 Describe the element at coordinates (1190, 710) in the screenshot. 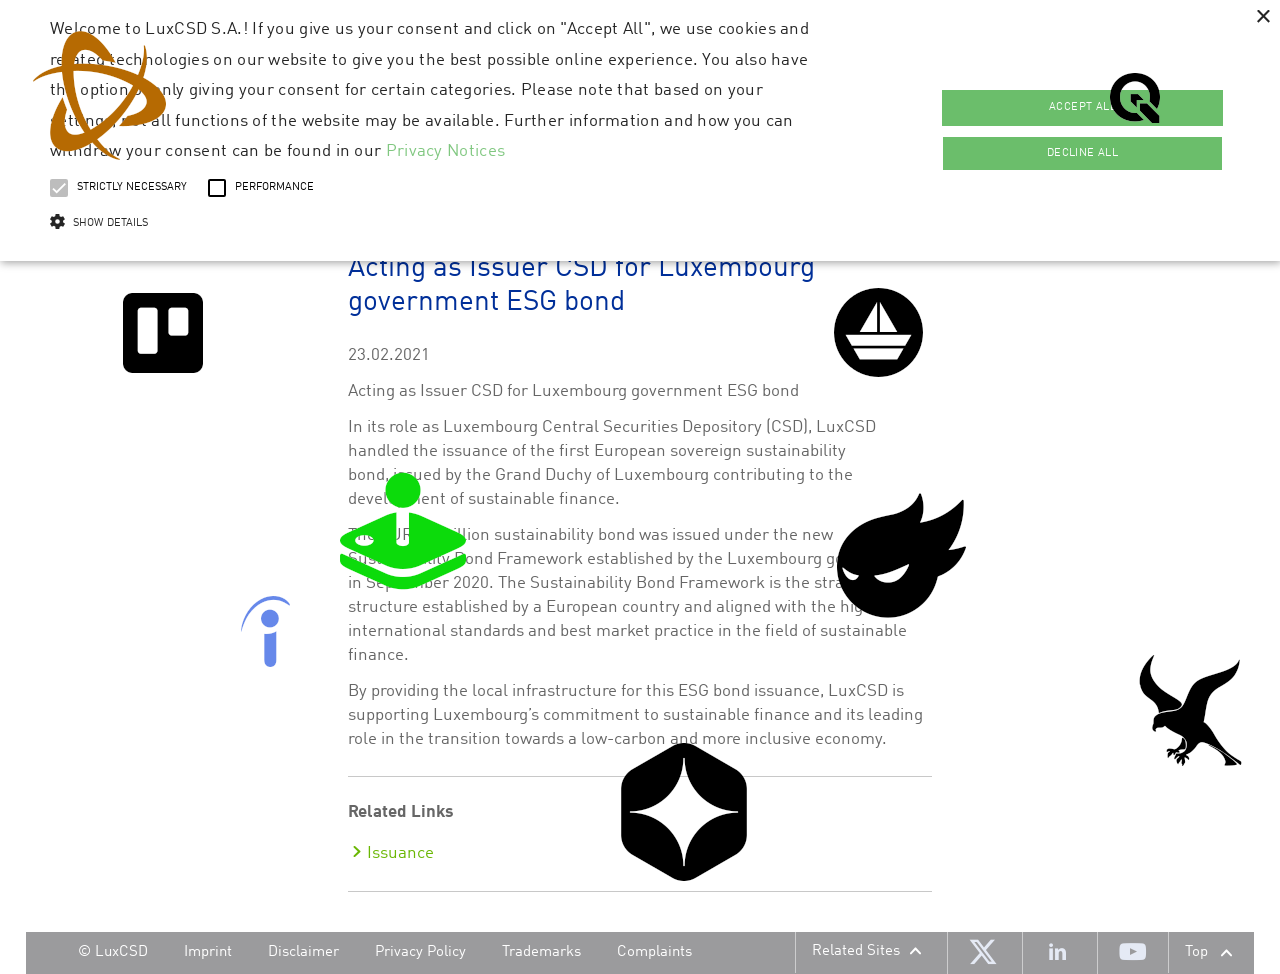

I see `falcon framework logo` at that location.